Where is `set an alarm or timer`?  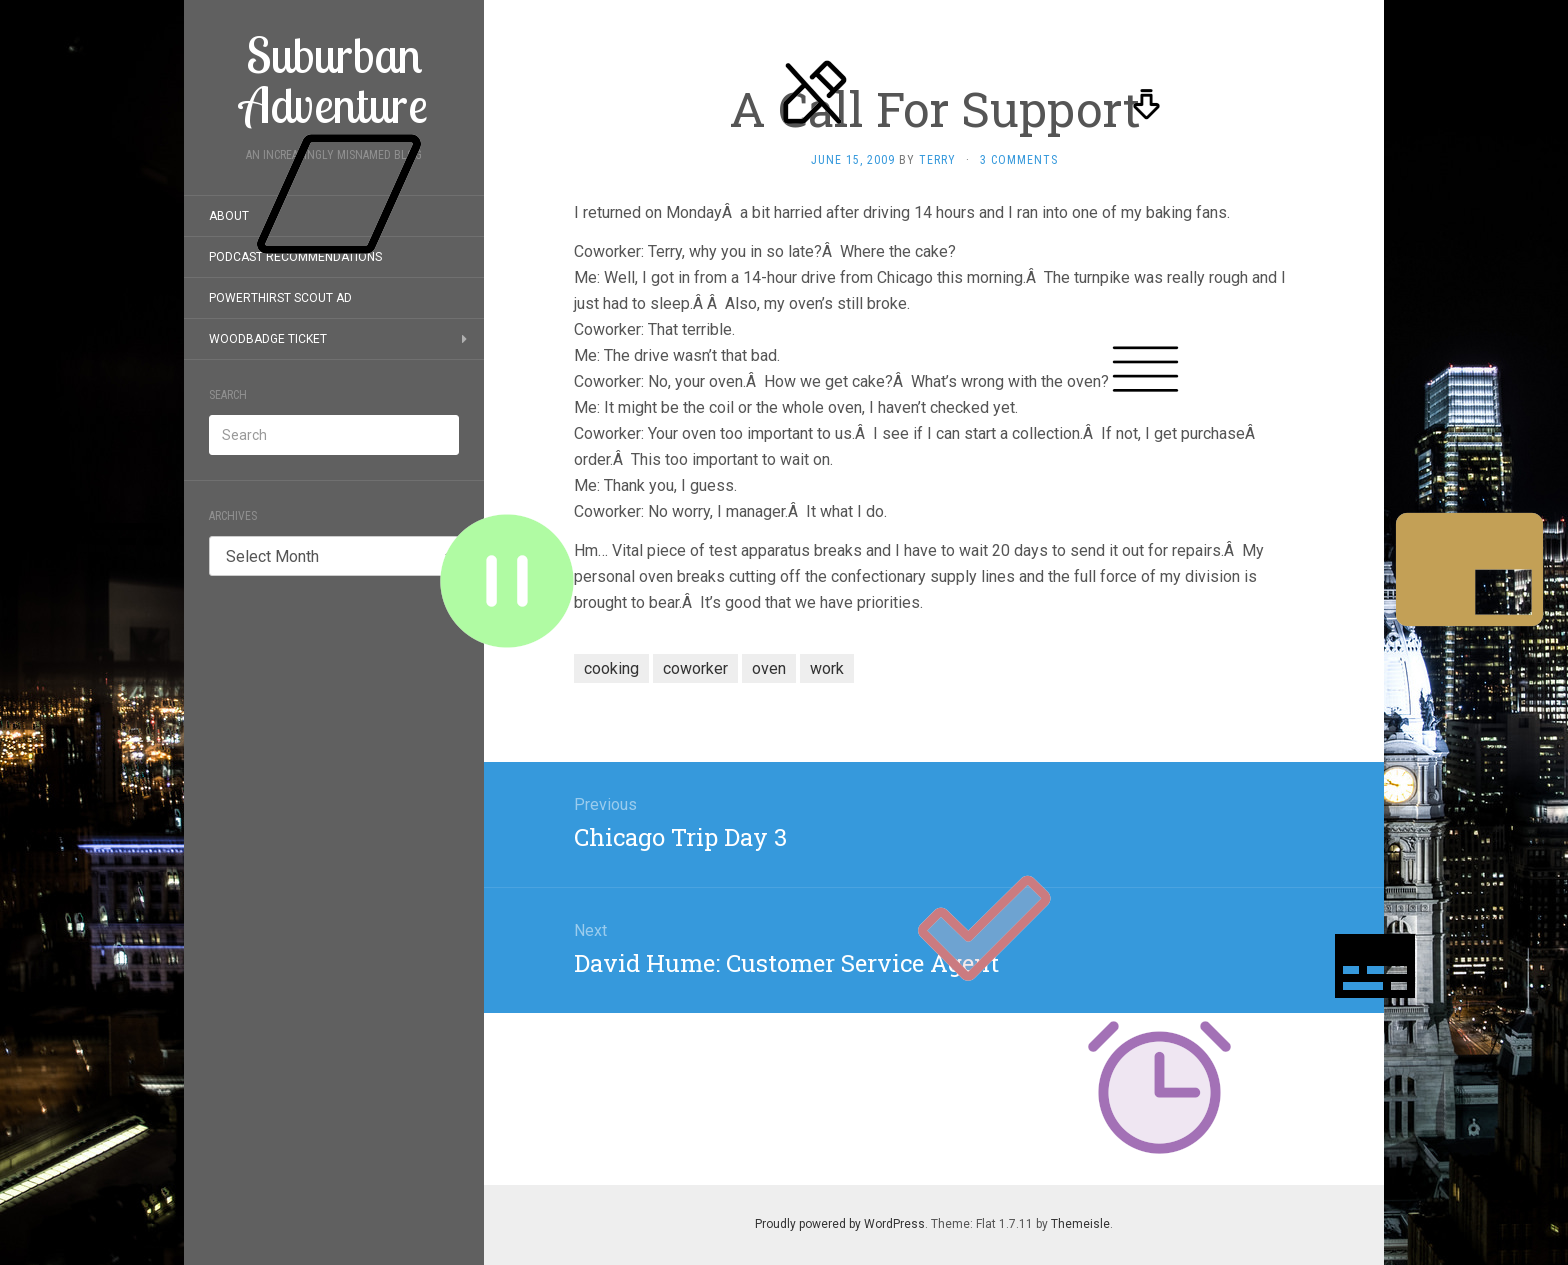
set an alarm or timer is located at coordinates (1159, 1087).